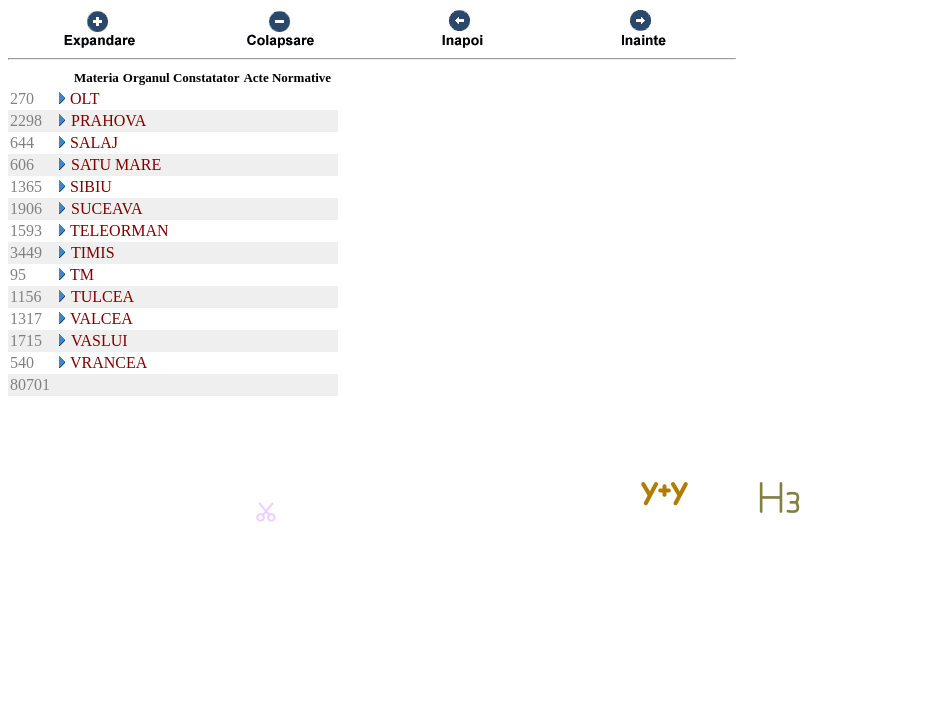 The height and width of the screenshot is (720, 940). What do you see at coordinates (779, 497) in the screenshot?
I see `format text as heading level 3` at bounding box center [779, 497].